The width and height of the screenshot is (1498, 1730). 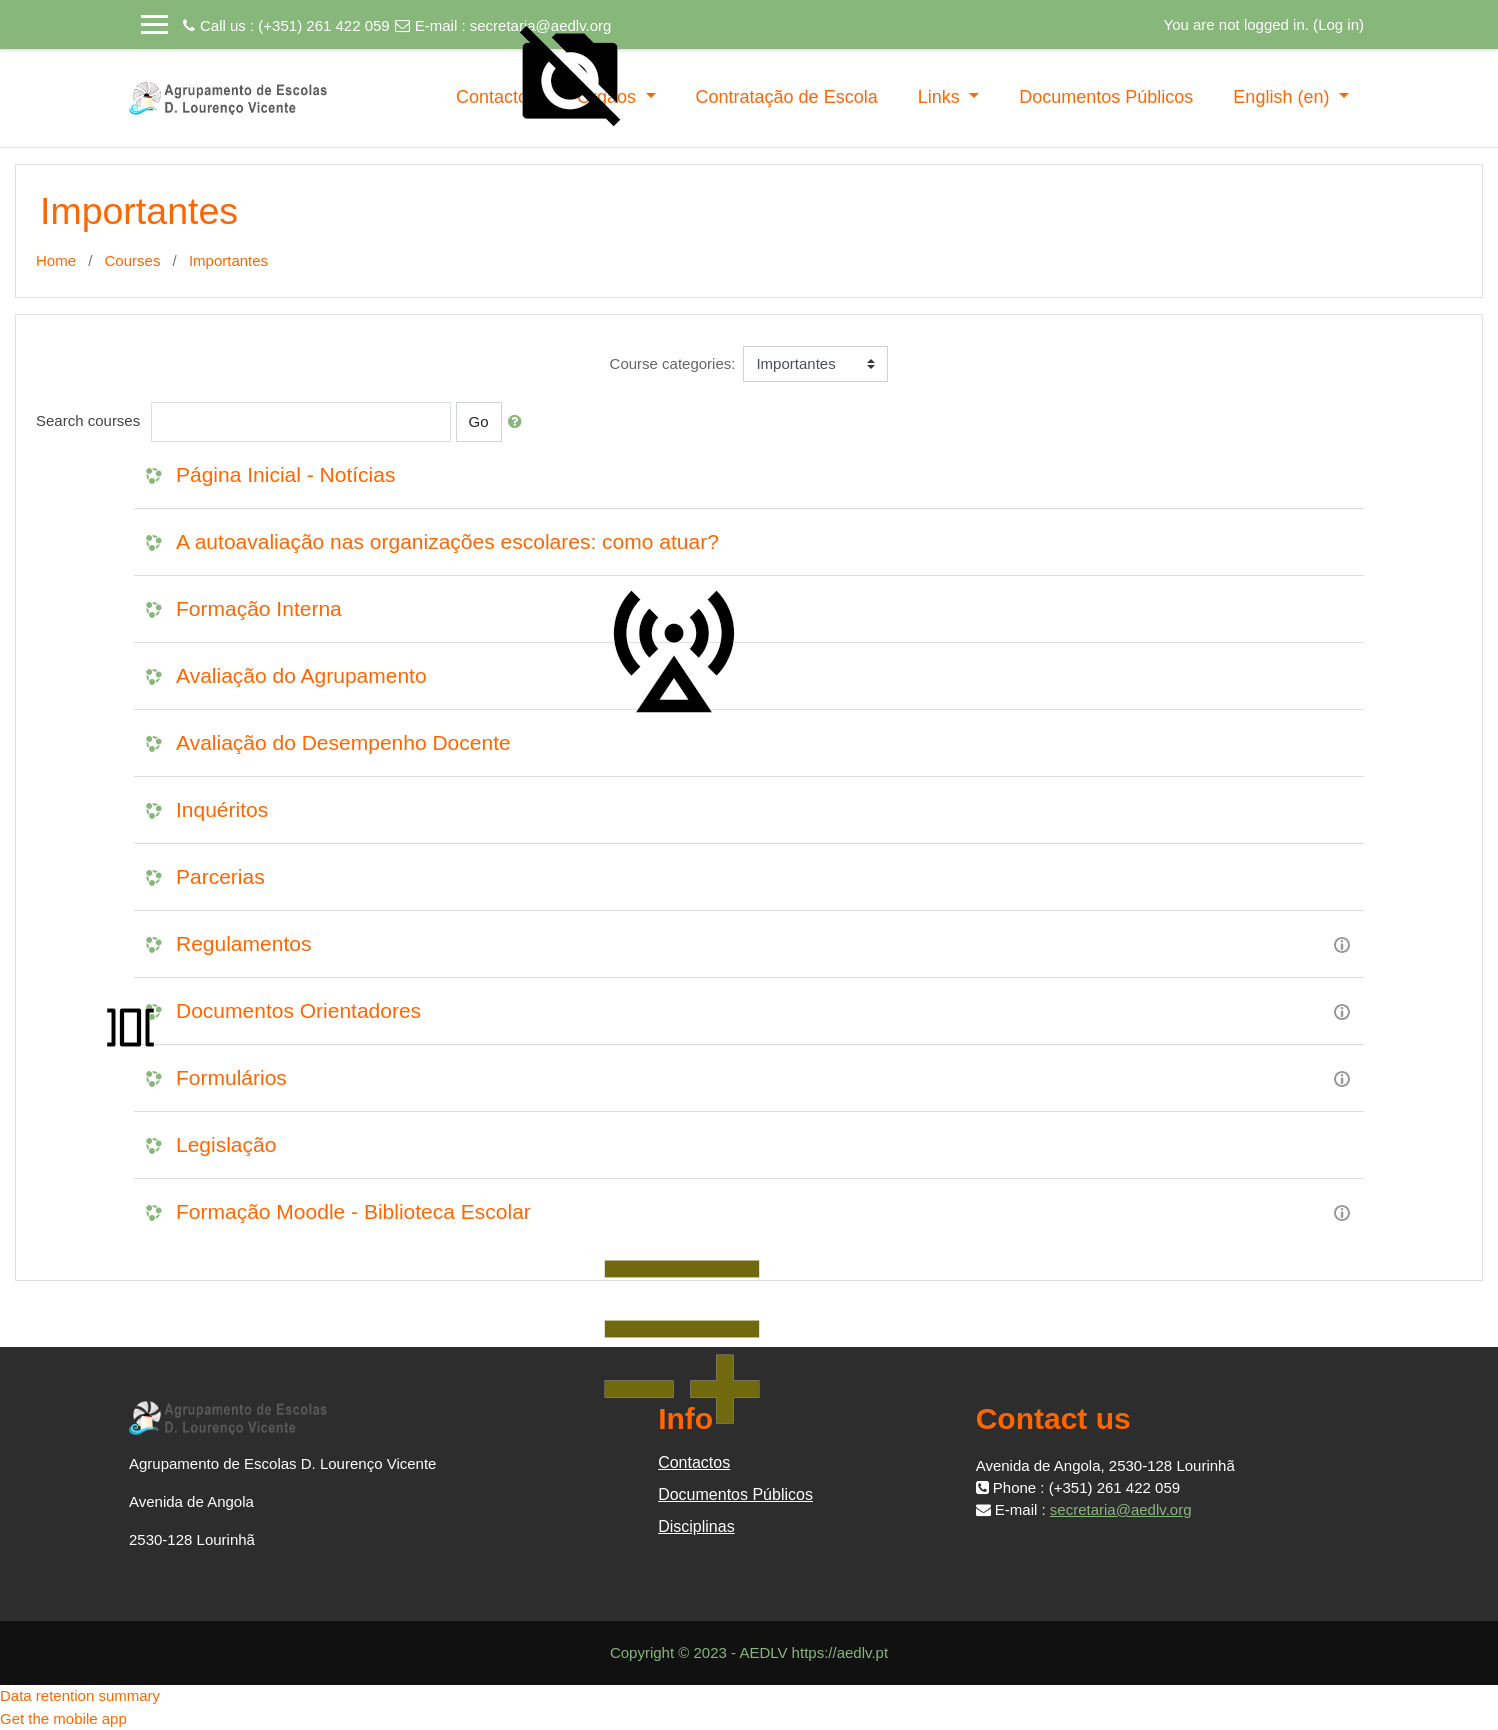 I want to click on access wireless network or base station settings, so click(x=674, y=649).